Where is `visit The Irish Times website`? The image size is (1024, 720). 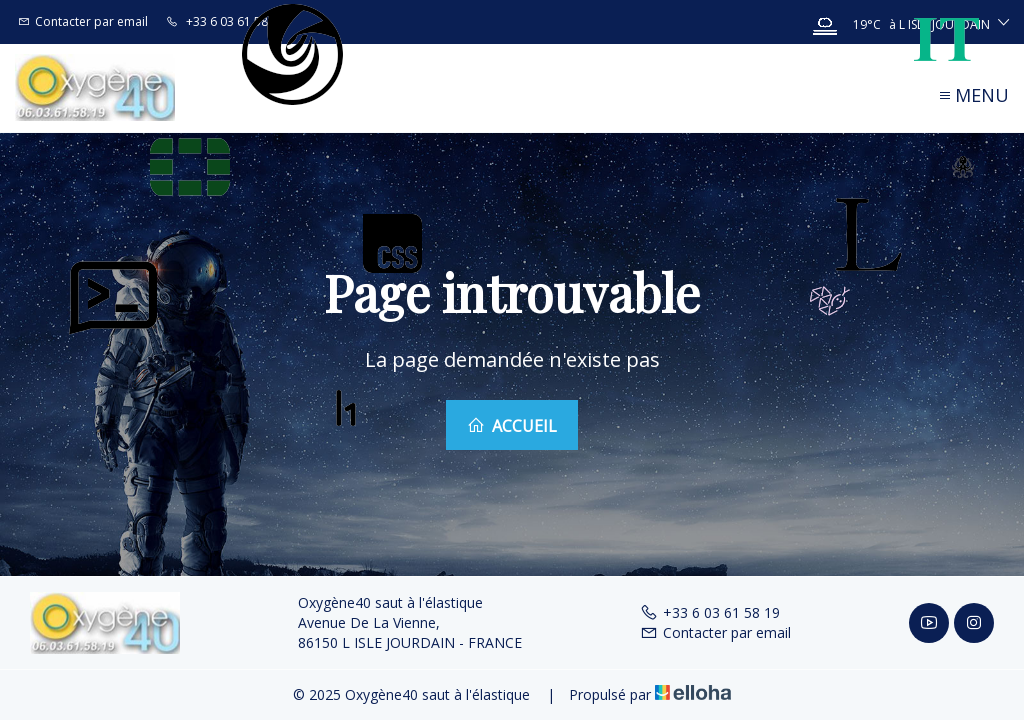 visit The Irish Times website is located at coordinates (946, 39).